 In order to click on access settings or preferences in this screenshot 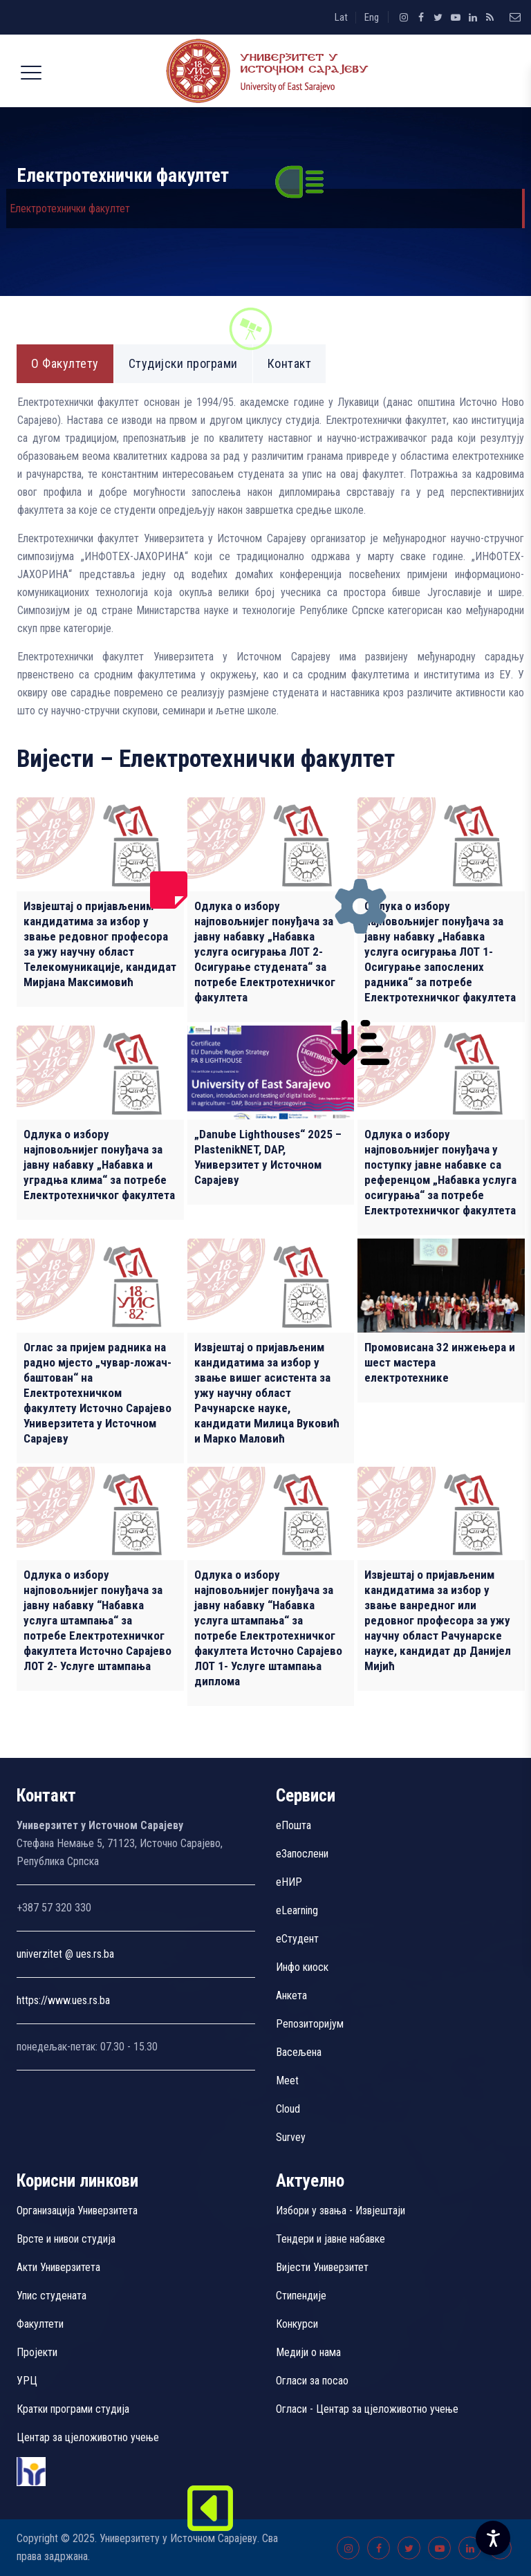, I will do `click(360, 906)`.